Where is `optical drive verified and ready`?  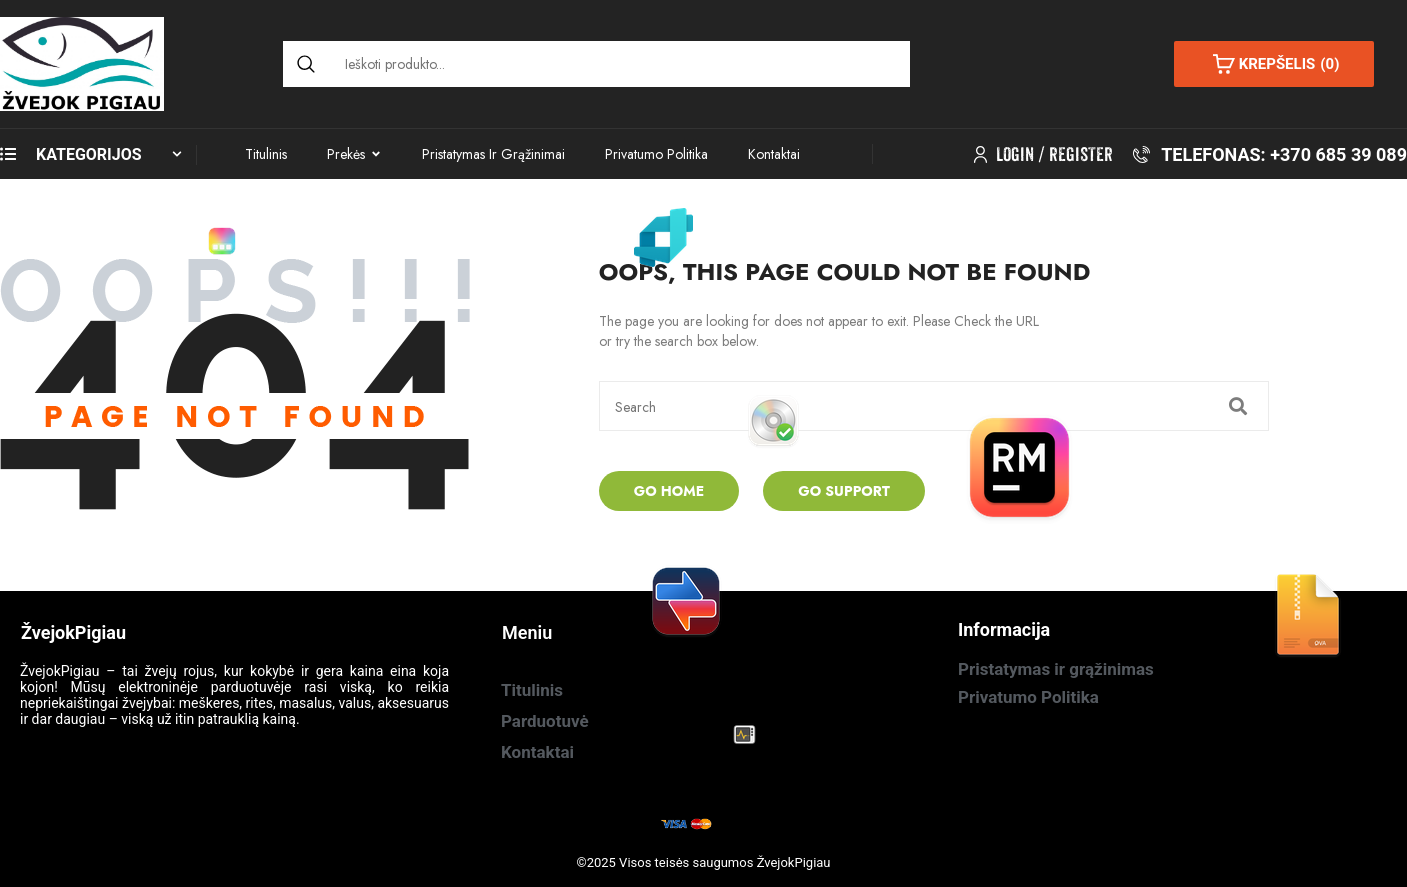 optical drive verified and ready is located at coordinates (773, 420).